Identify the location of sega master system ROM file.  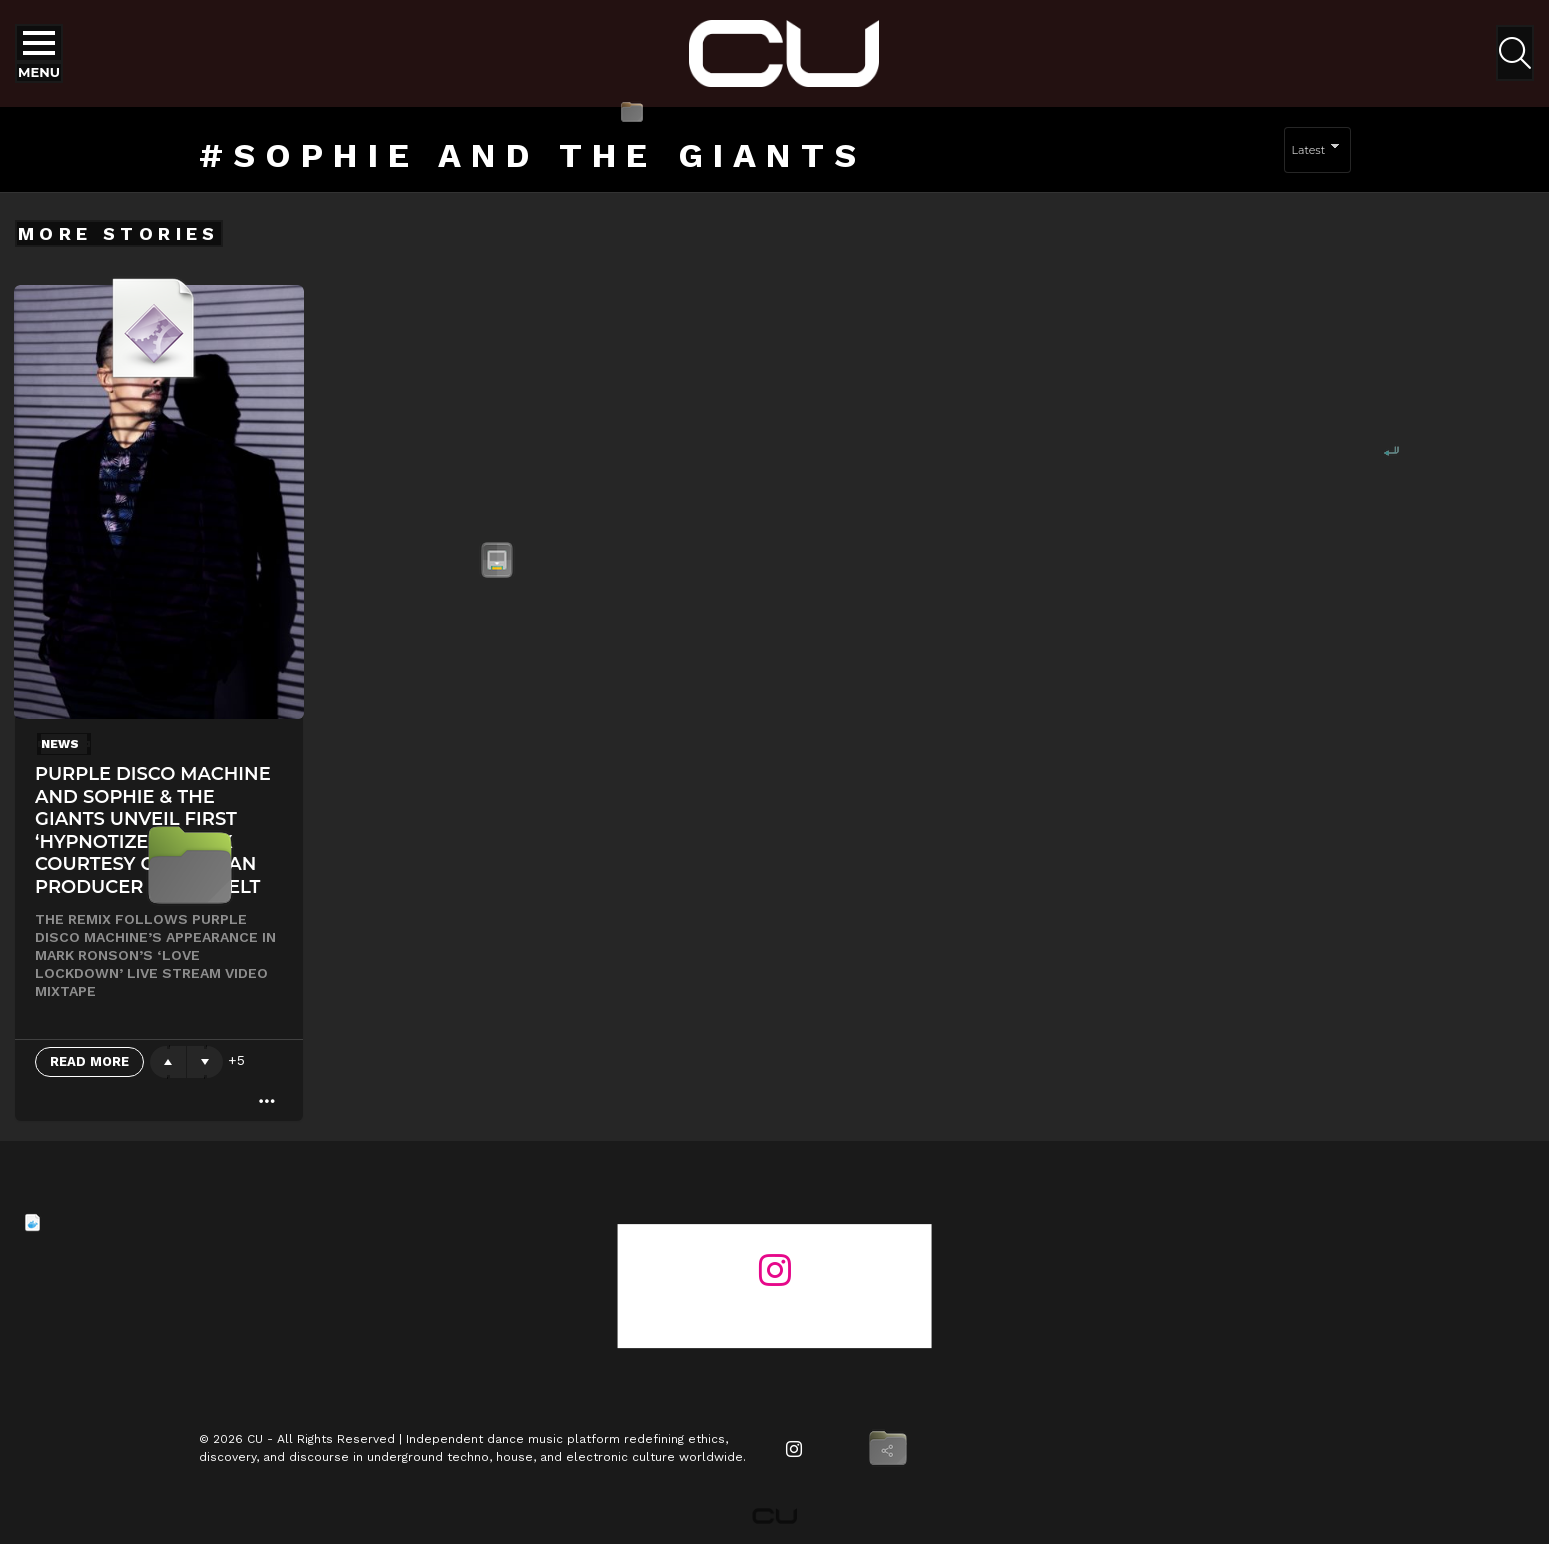
(497, 560).